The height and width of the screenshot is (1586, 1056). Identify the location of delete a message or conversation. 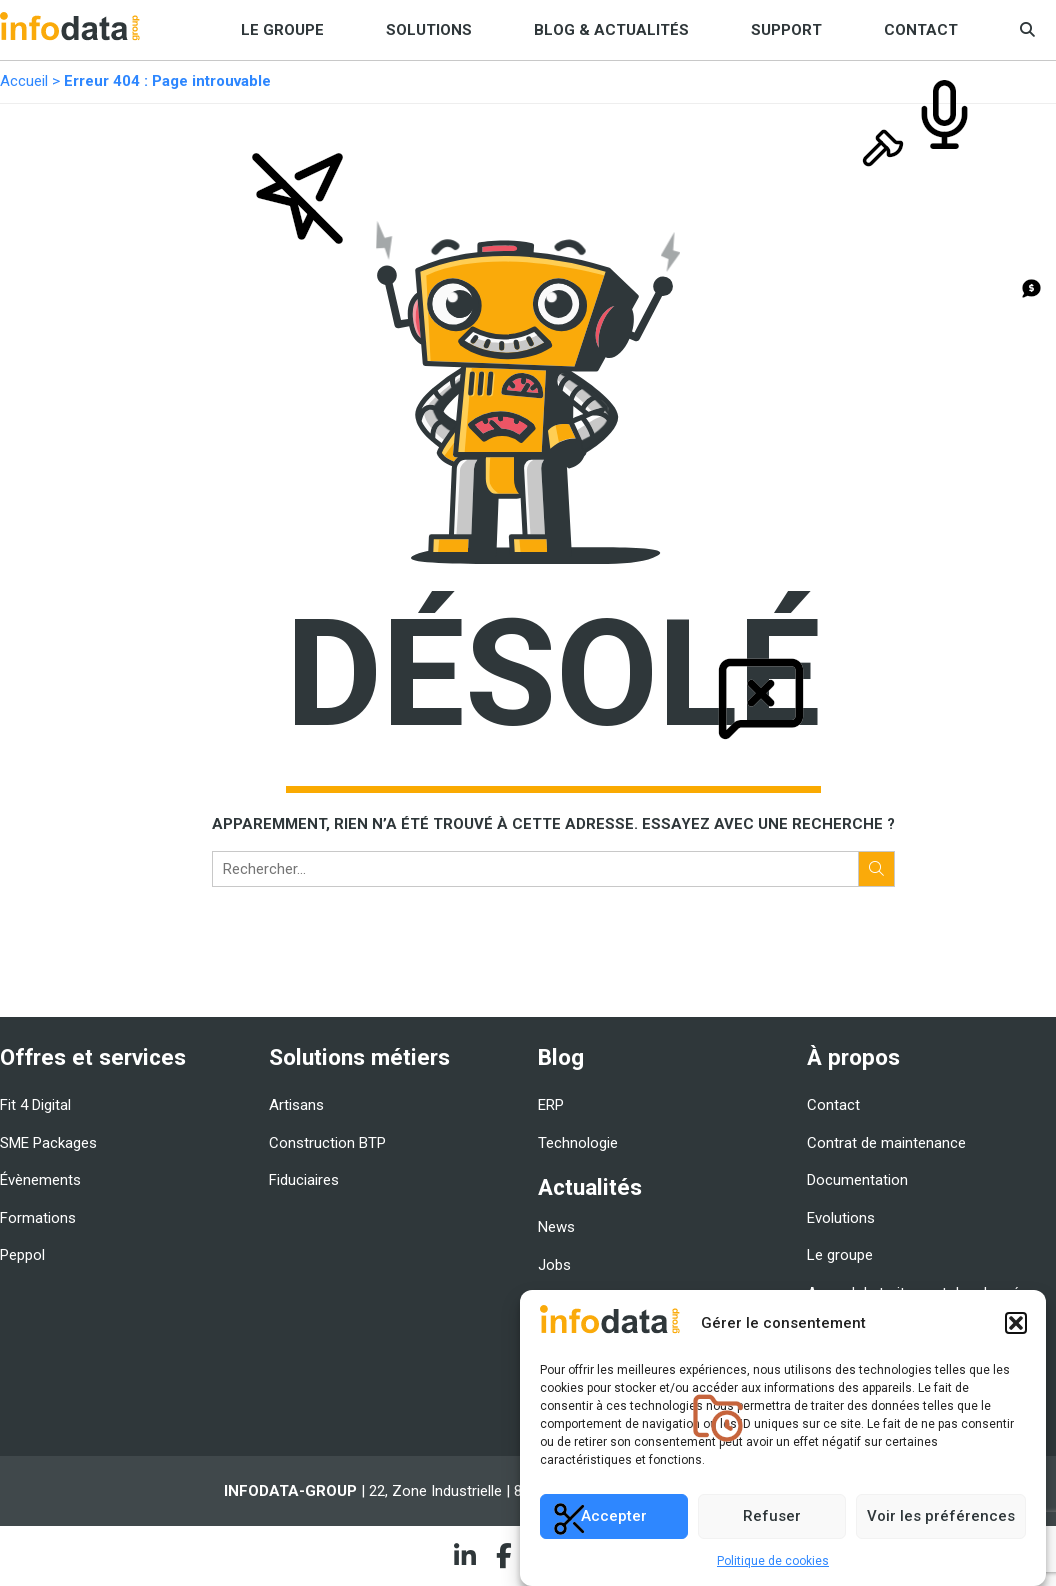
(761, 697).